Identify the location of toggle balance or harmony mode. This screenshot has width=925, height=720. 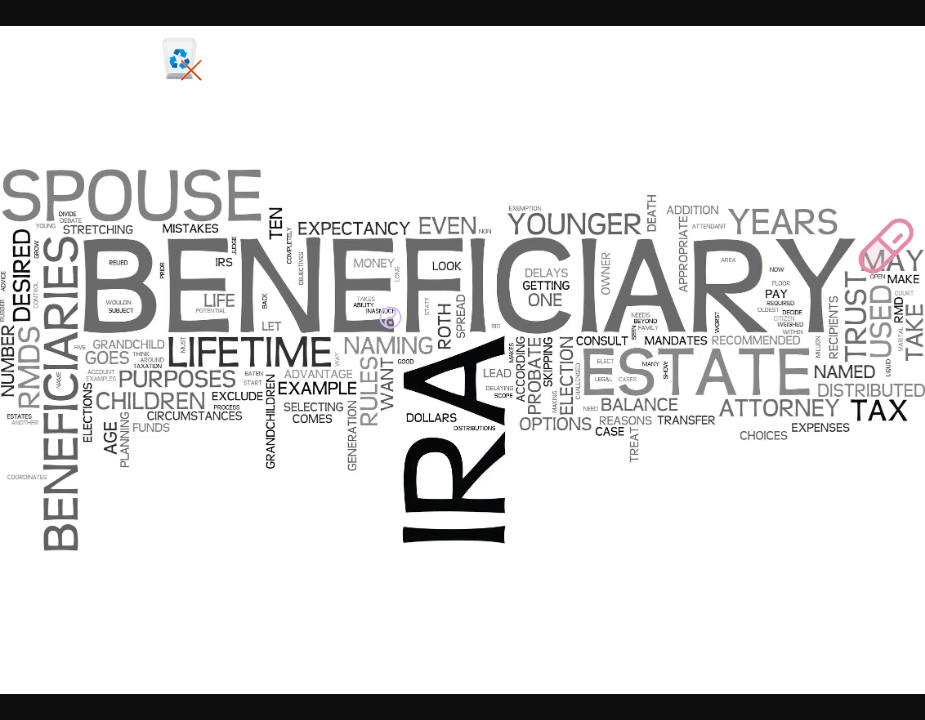
(390, 317).